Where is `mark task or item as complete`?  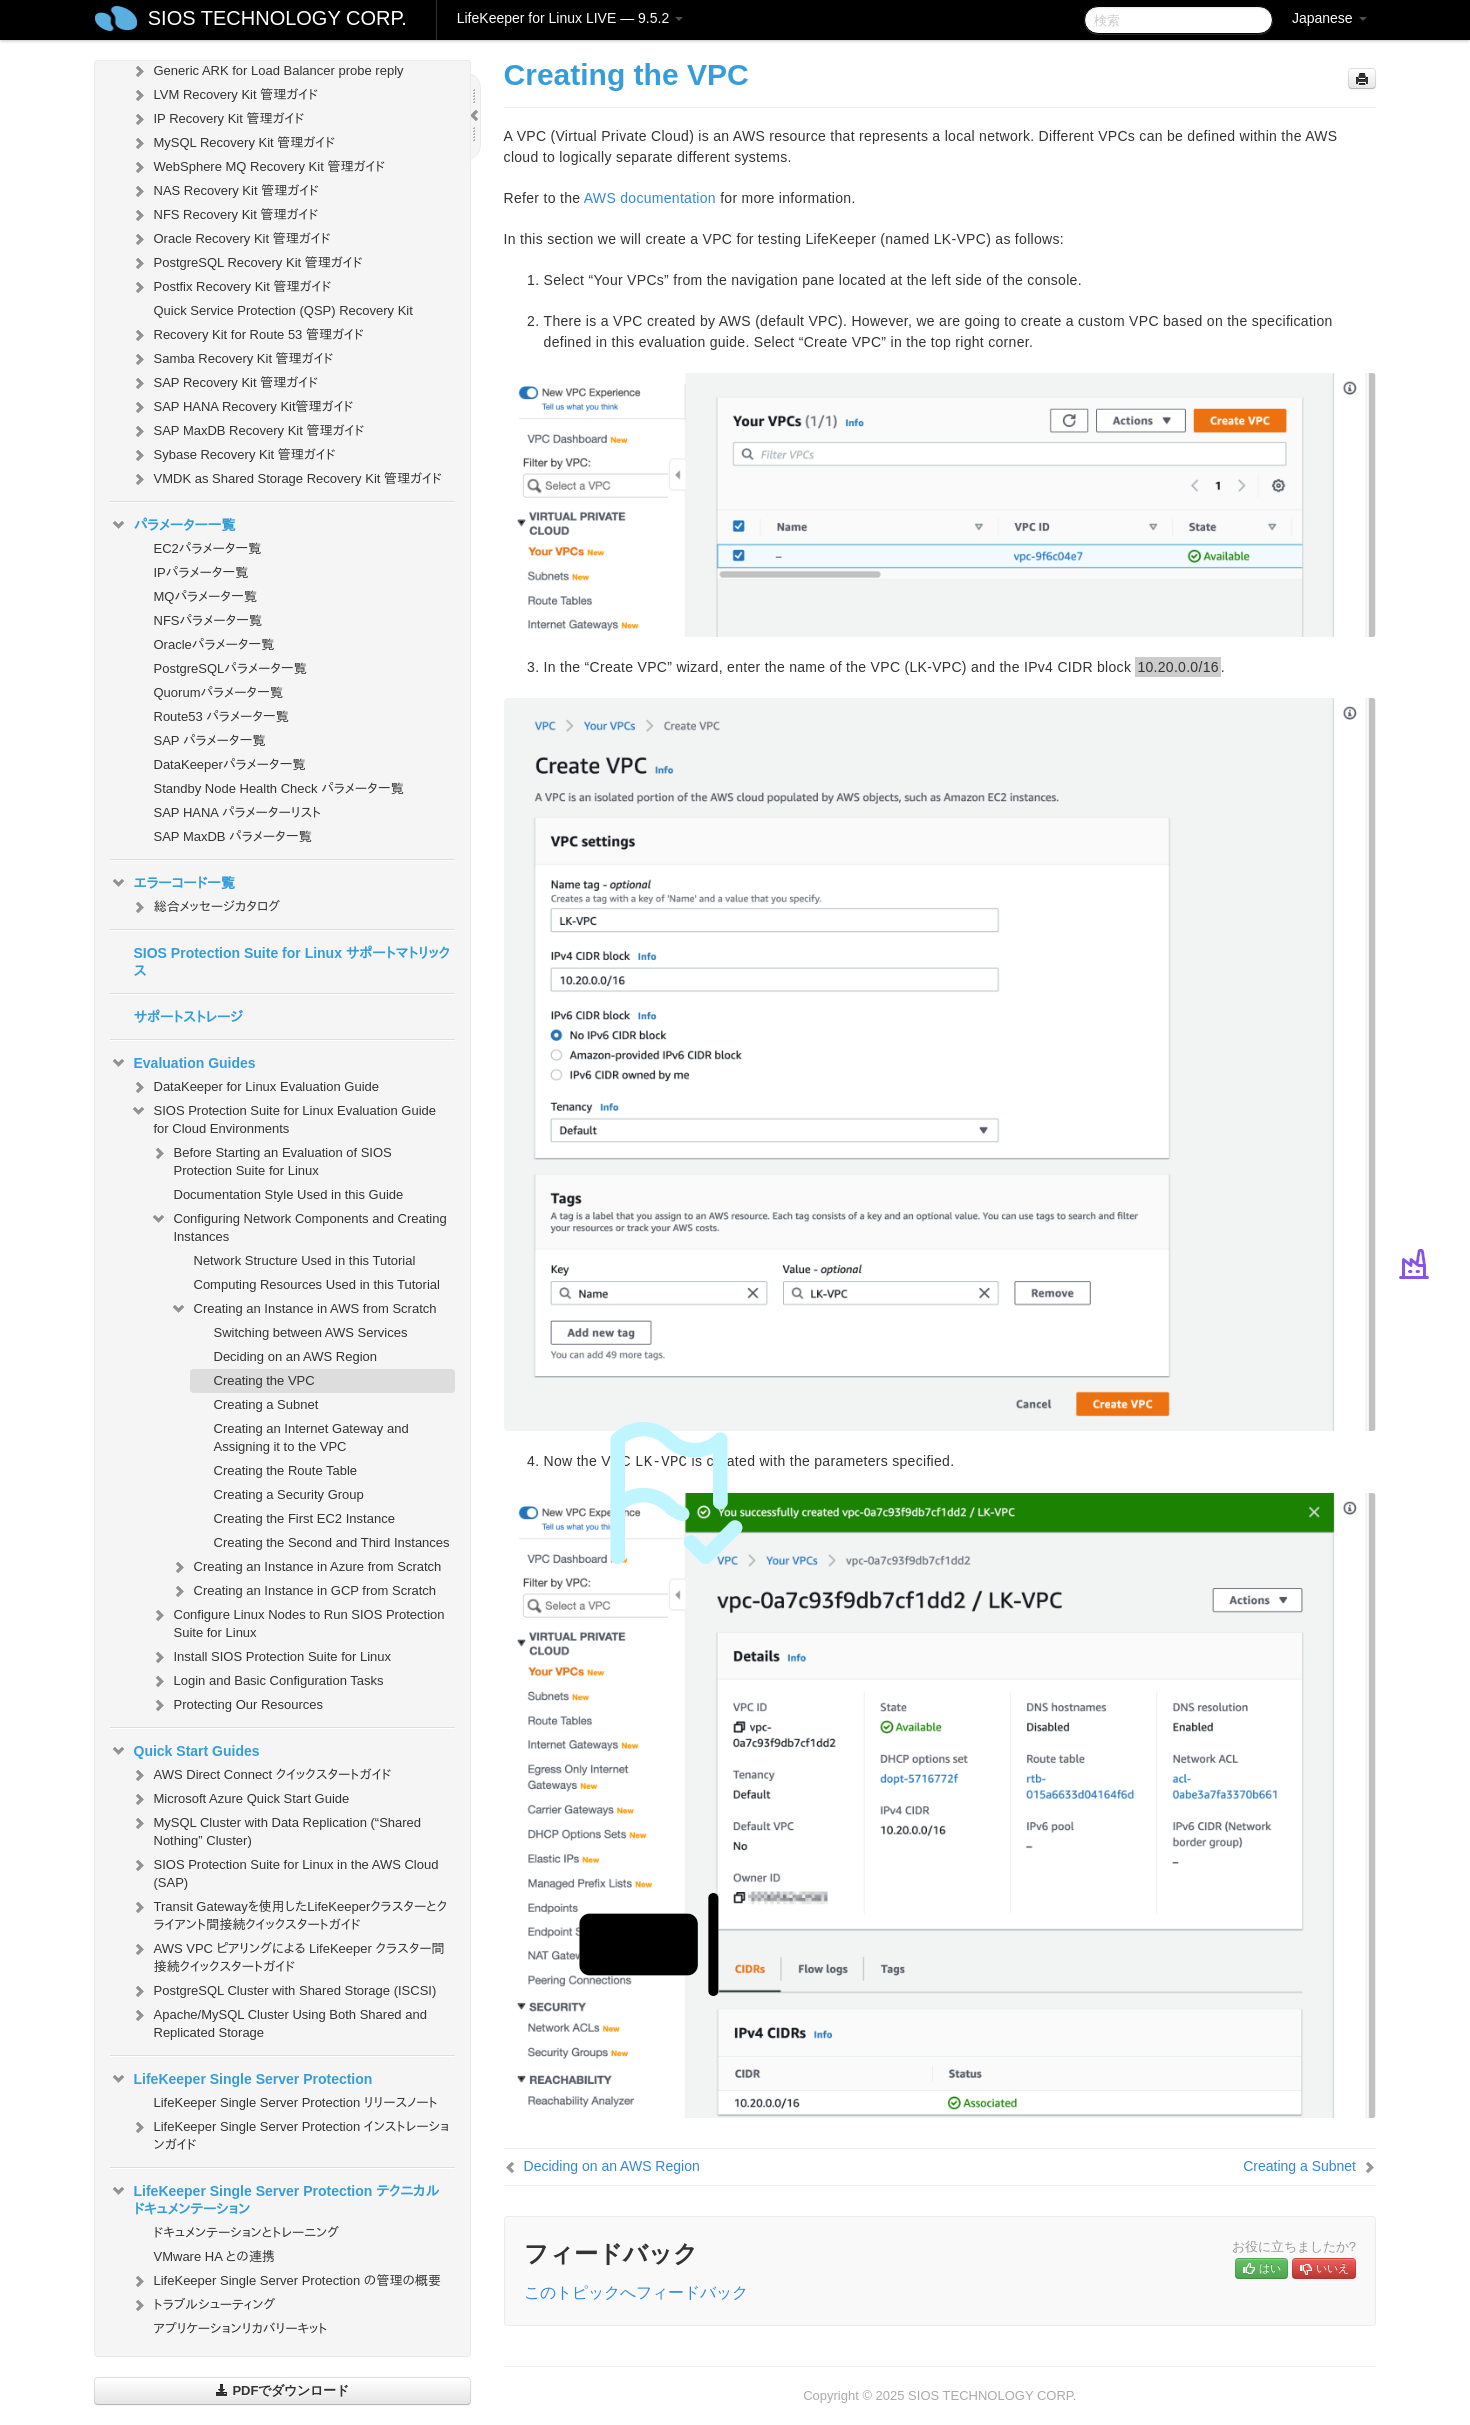 mark task or item as complete is located at coordinates (669, 1491).